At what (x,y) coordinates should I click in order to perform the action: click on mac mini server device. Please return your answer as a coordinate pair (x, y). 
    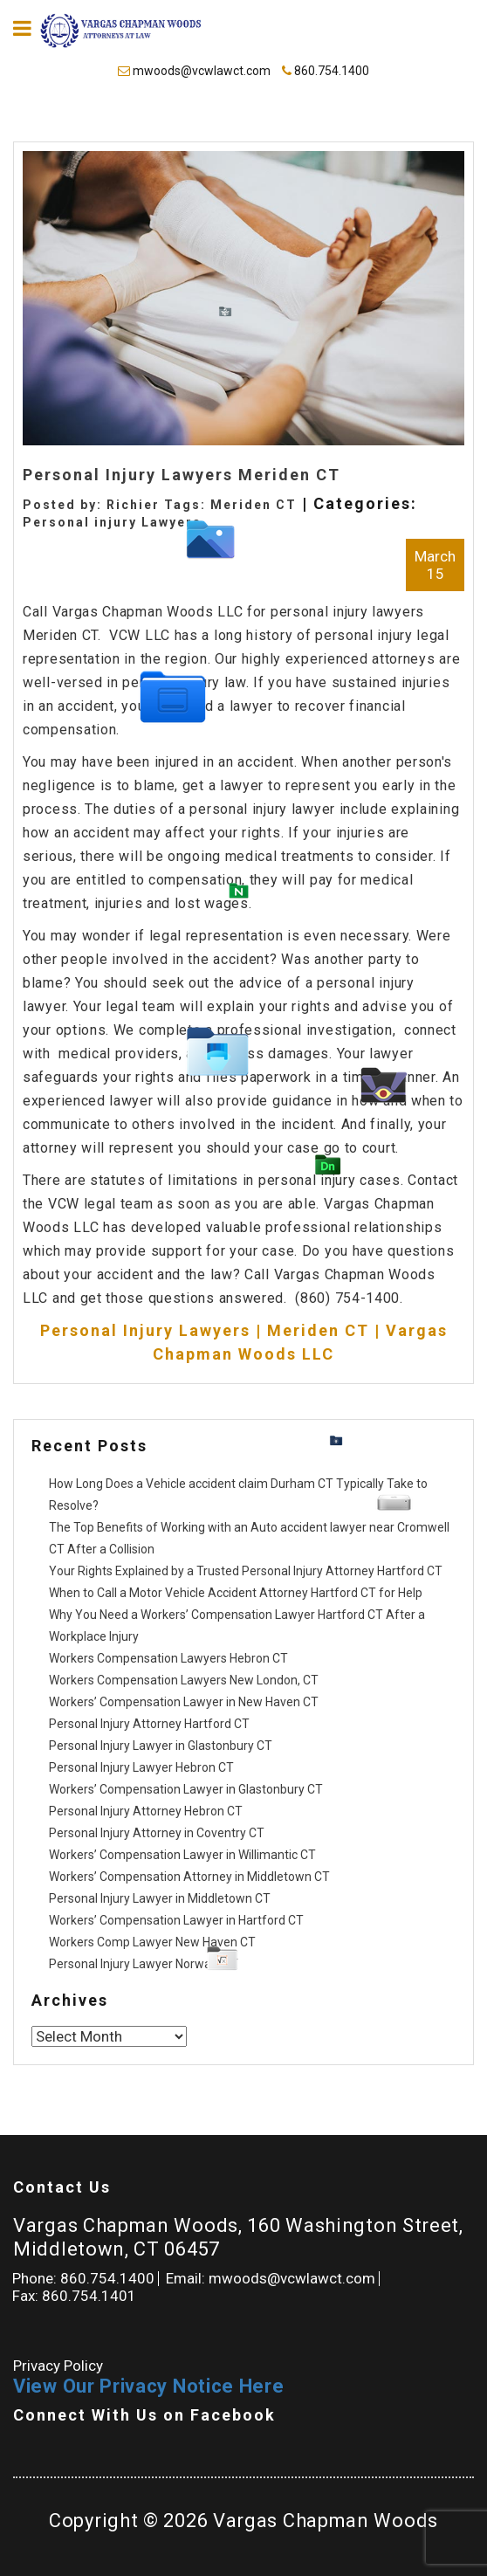
    Looking at the image, I should click on (394, 1499).